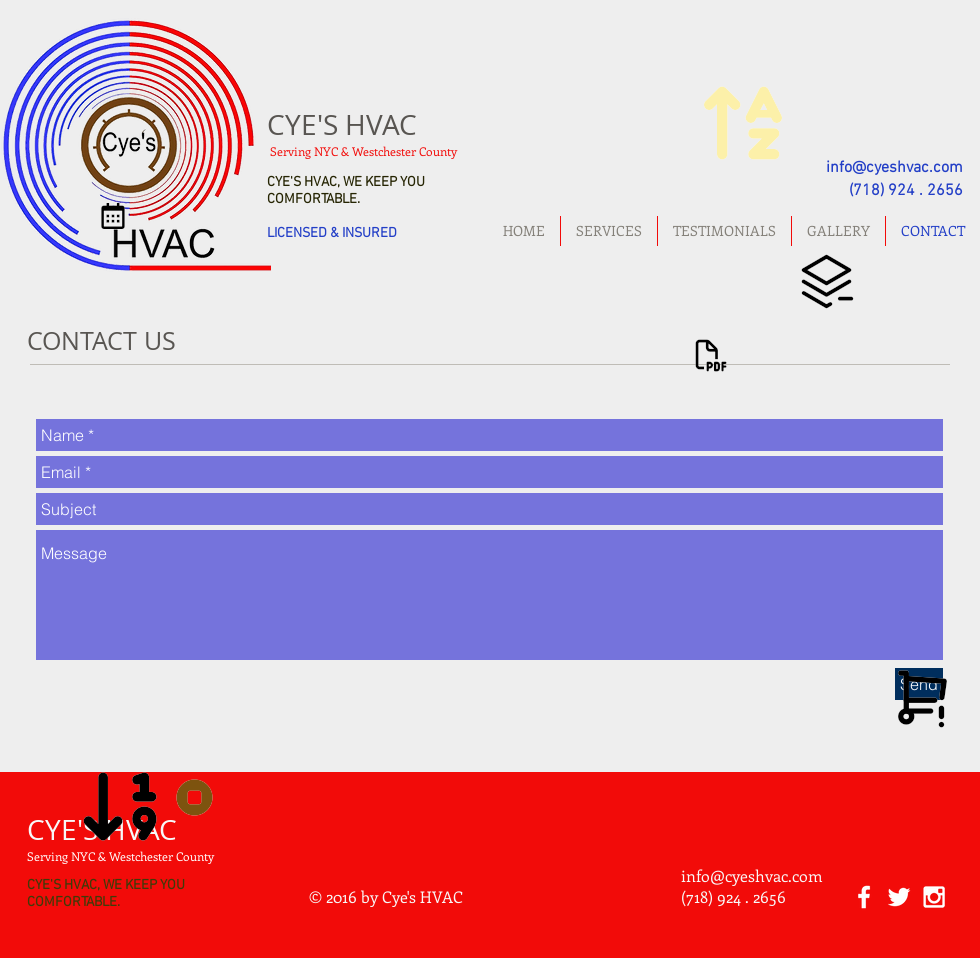  Describe the element at coordinates (922, 697) in the screenshot. I see `cart requires attention or has an issue` at that location.